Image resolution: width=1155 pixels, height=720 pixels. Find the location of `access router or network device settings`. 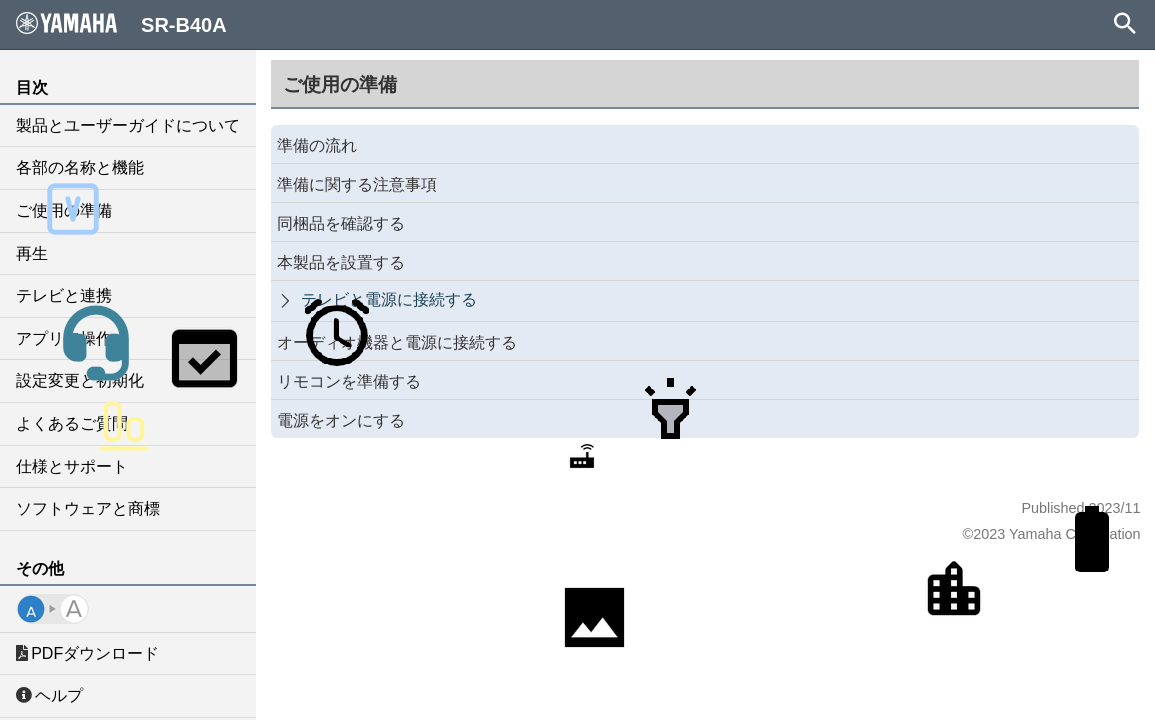

access router or network device settings is located at coordinates (582, 456).